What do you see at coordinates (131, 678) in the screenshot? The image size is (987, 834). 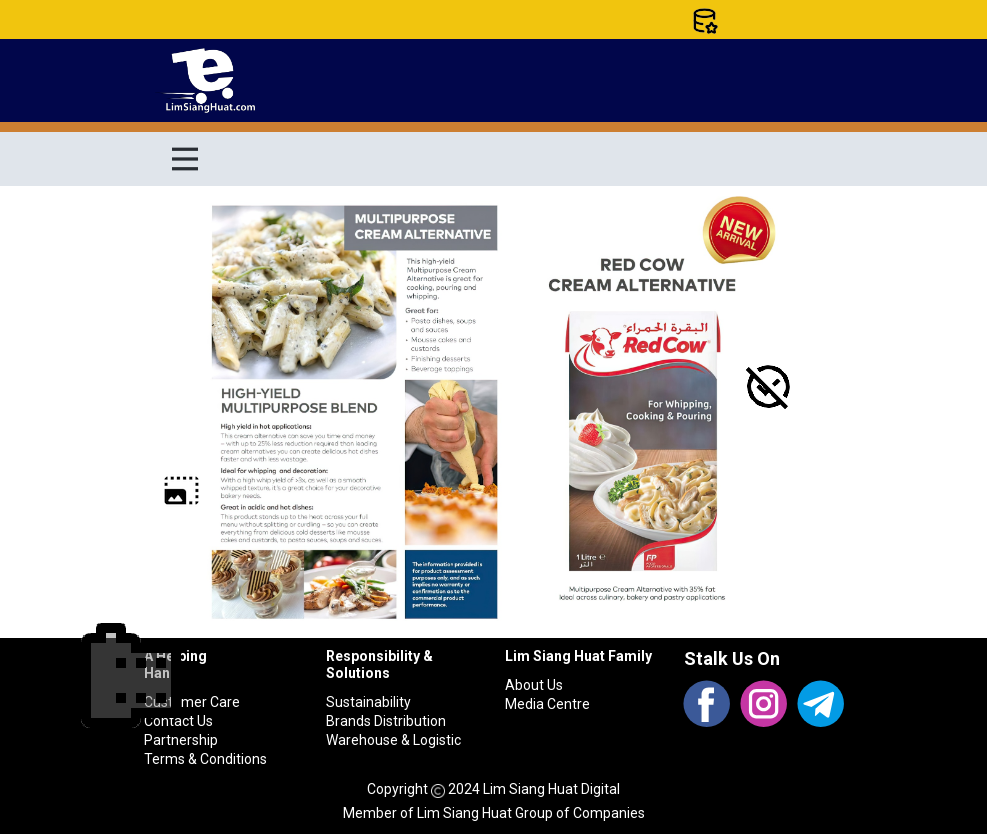 I see `access photos from camera roll` at bounding box center [131, 678].